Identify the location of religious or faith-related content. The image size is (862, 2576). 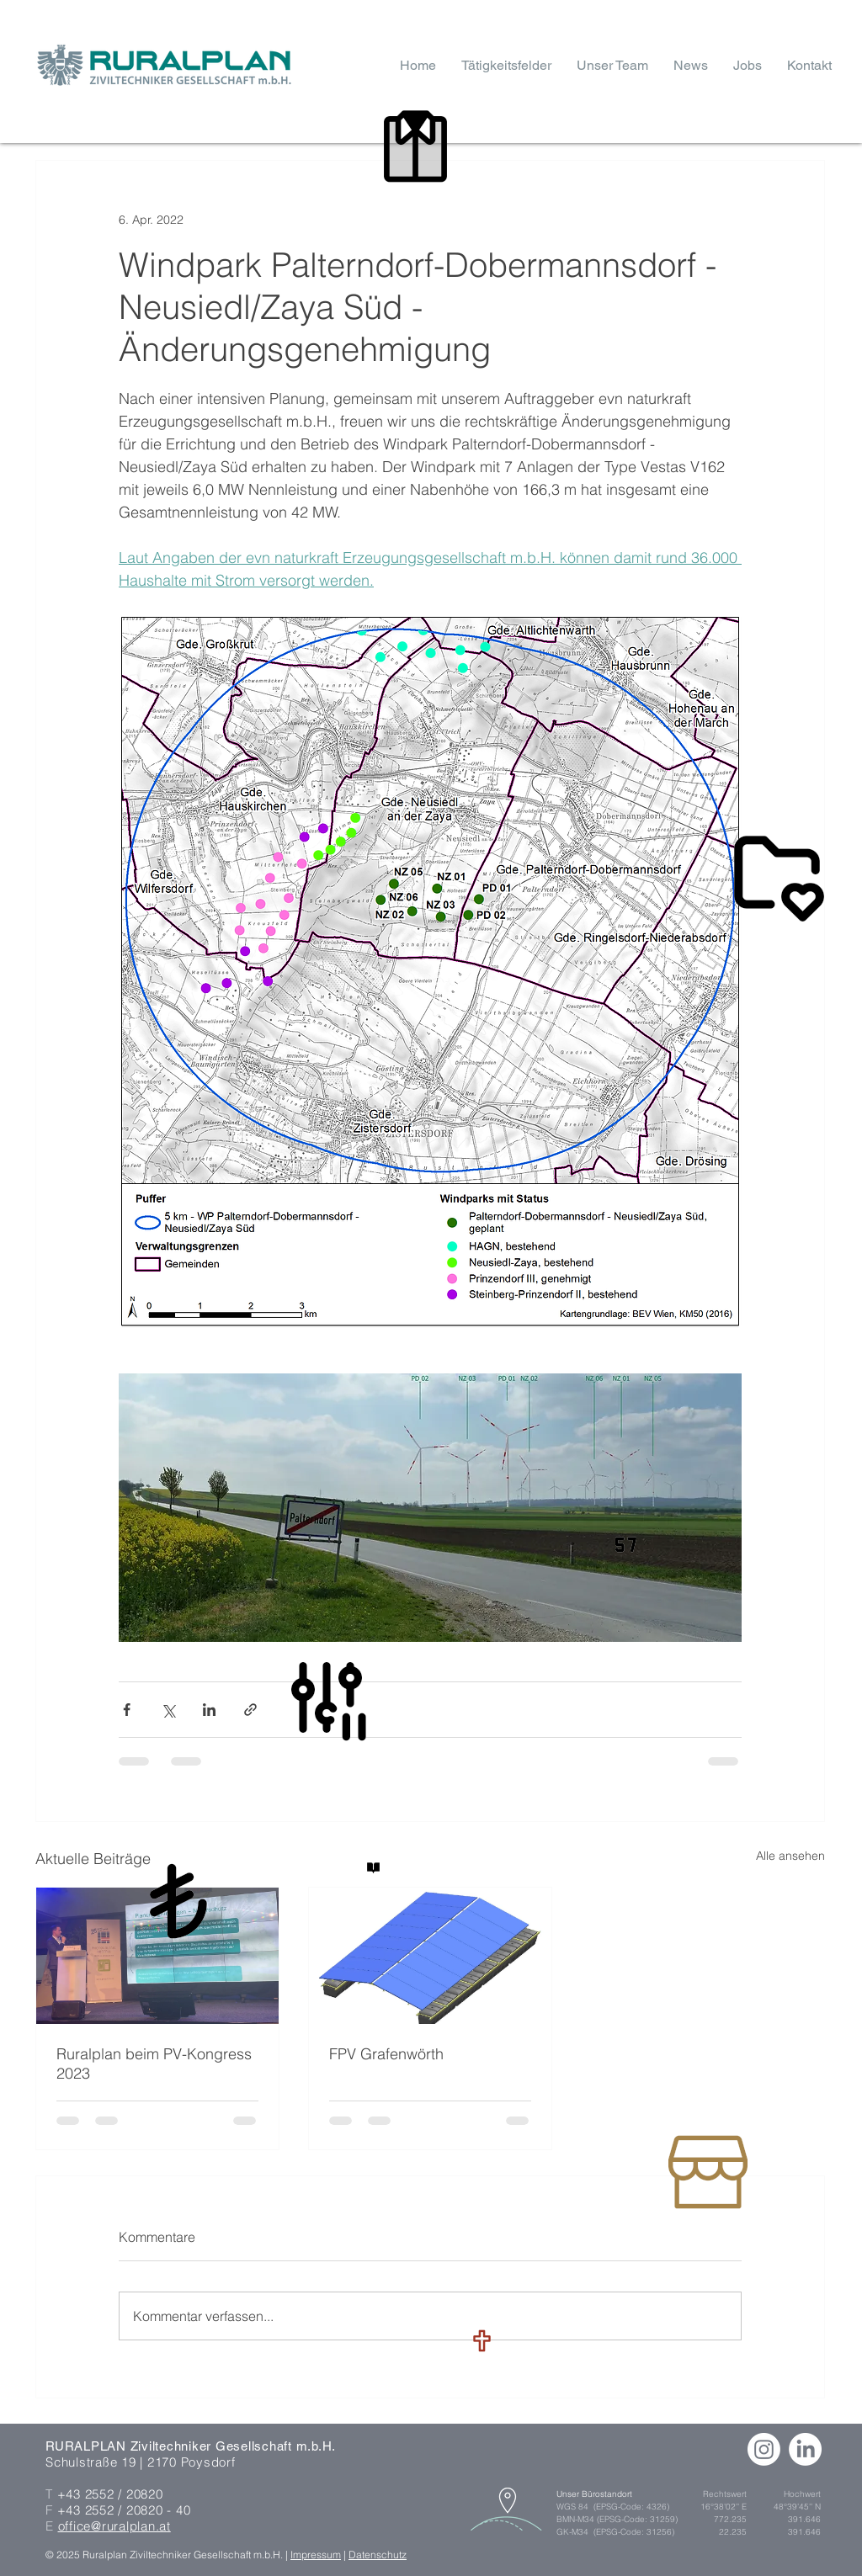
(482, 2340).